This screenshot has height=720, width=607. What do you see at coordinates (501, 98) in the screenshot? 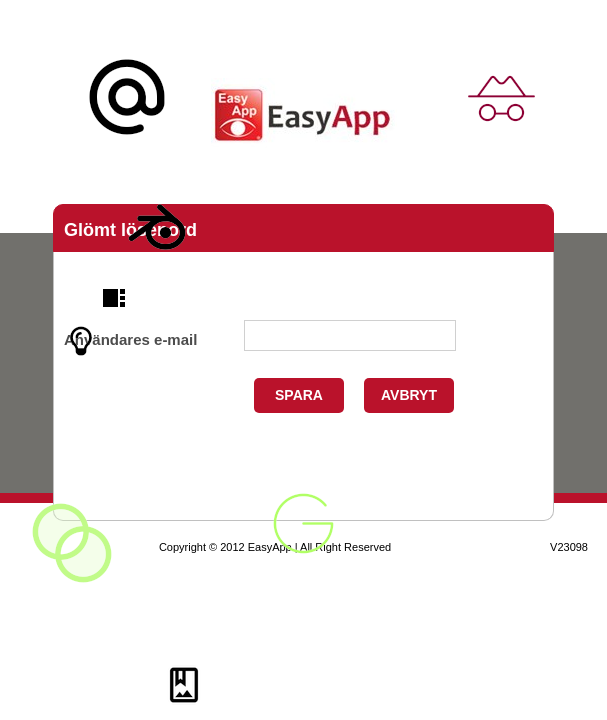
I see `enable incognito or private browsing mode` at bounding box center [501, 98].